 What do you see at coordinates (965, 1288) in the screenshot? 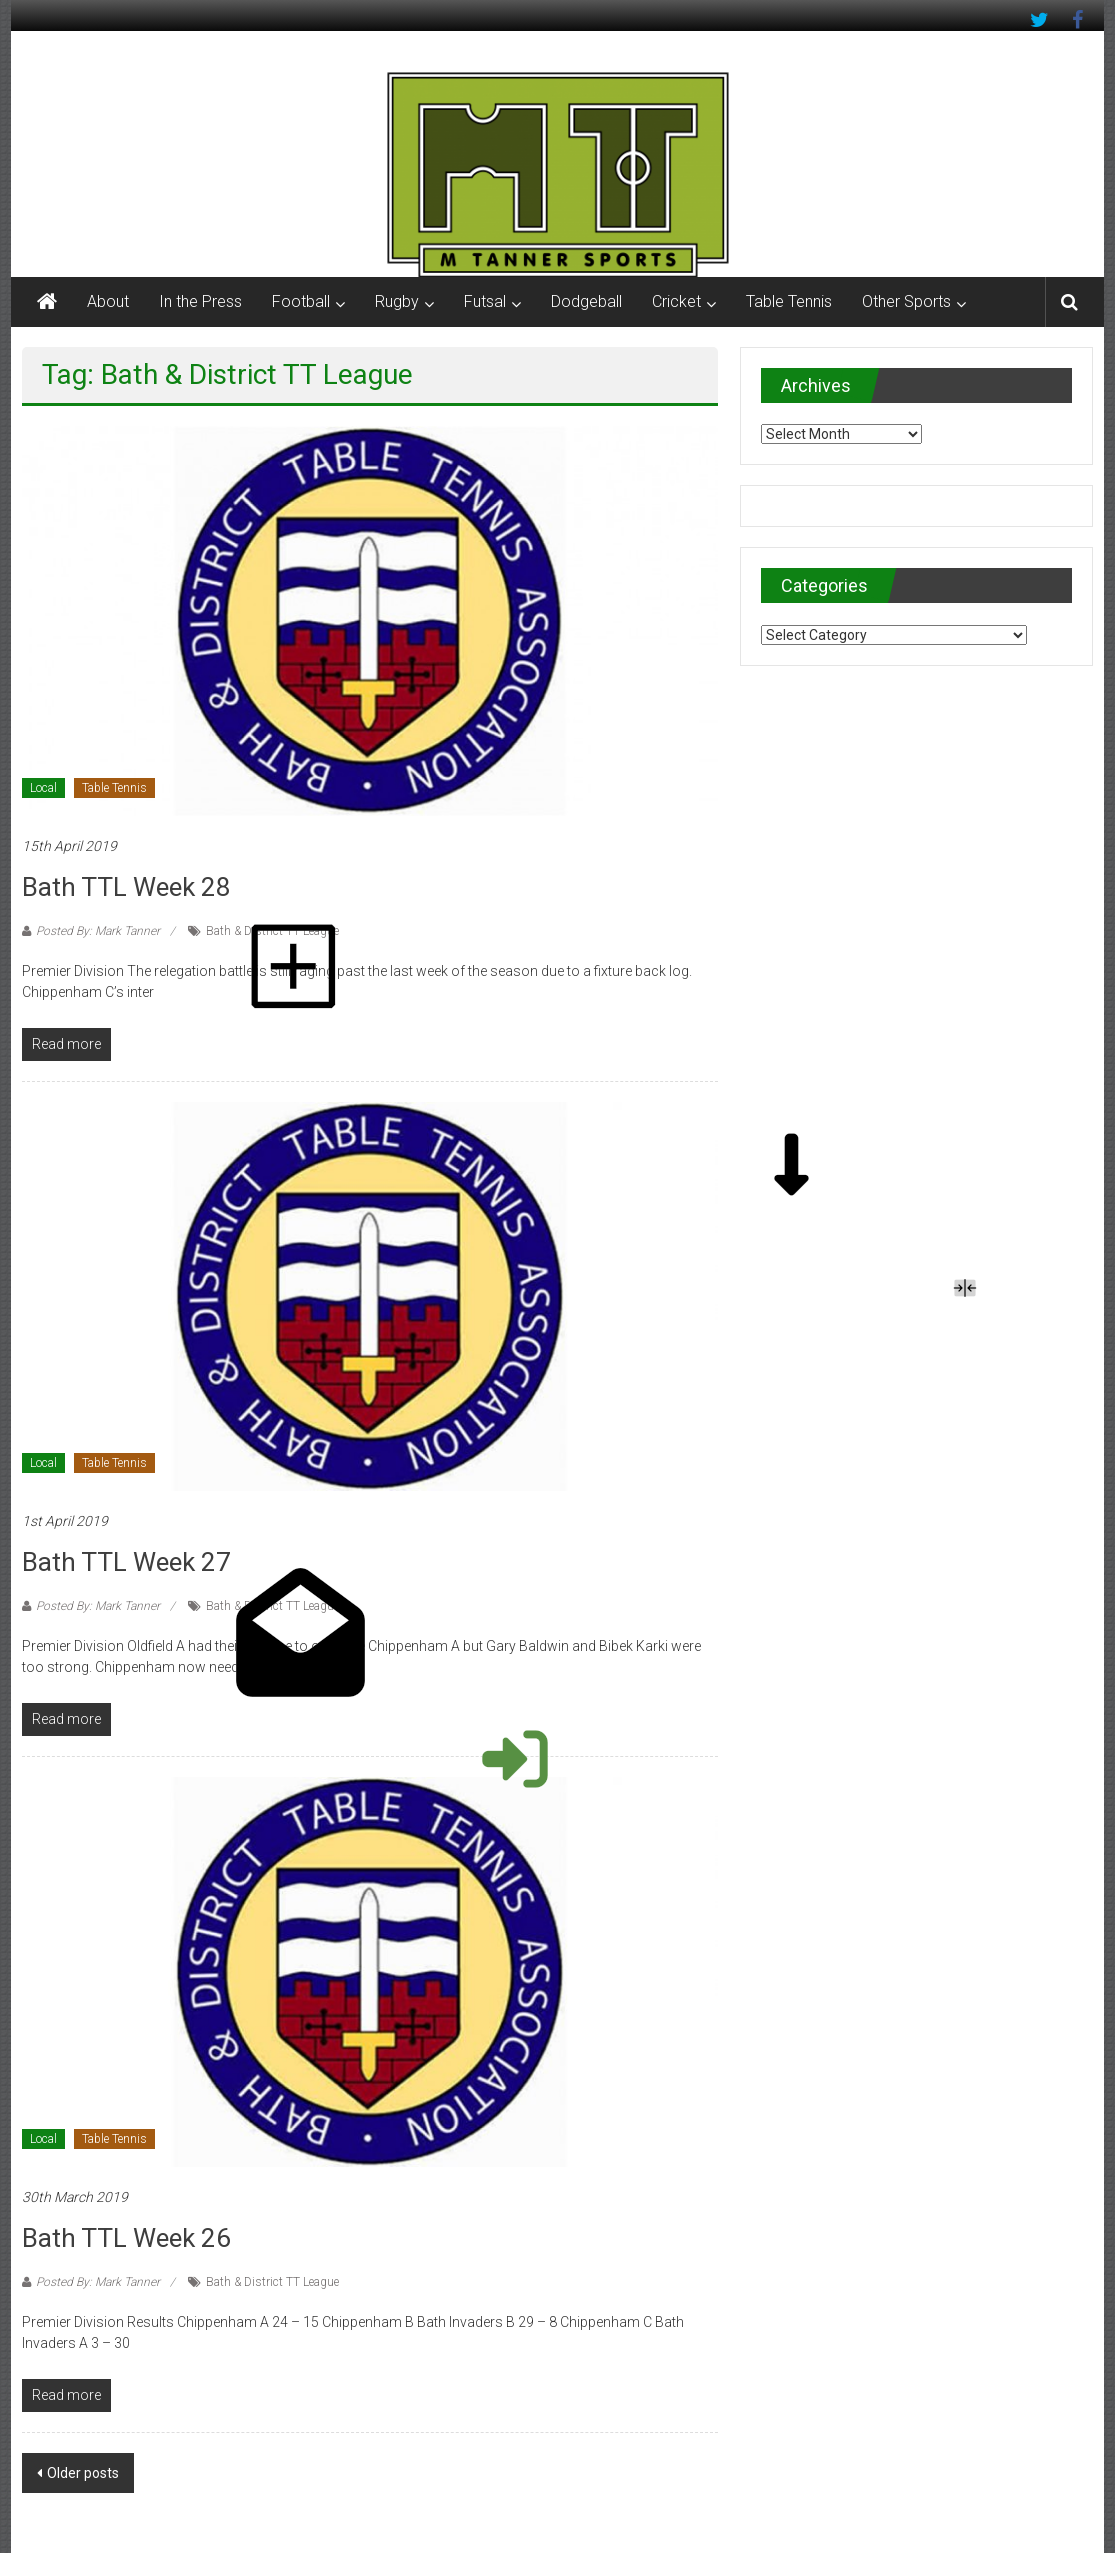
I see `collapse or minimize a panel horizontally` at bounding box center [965, 1288].